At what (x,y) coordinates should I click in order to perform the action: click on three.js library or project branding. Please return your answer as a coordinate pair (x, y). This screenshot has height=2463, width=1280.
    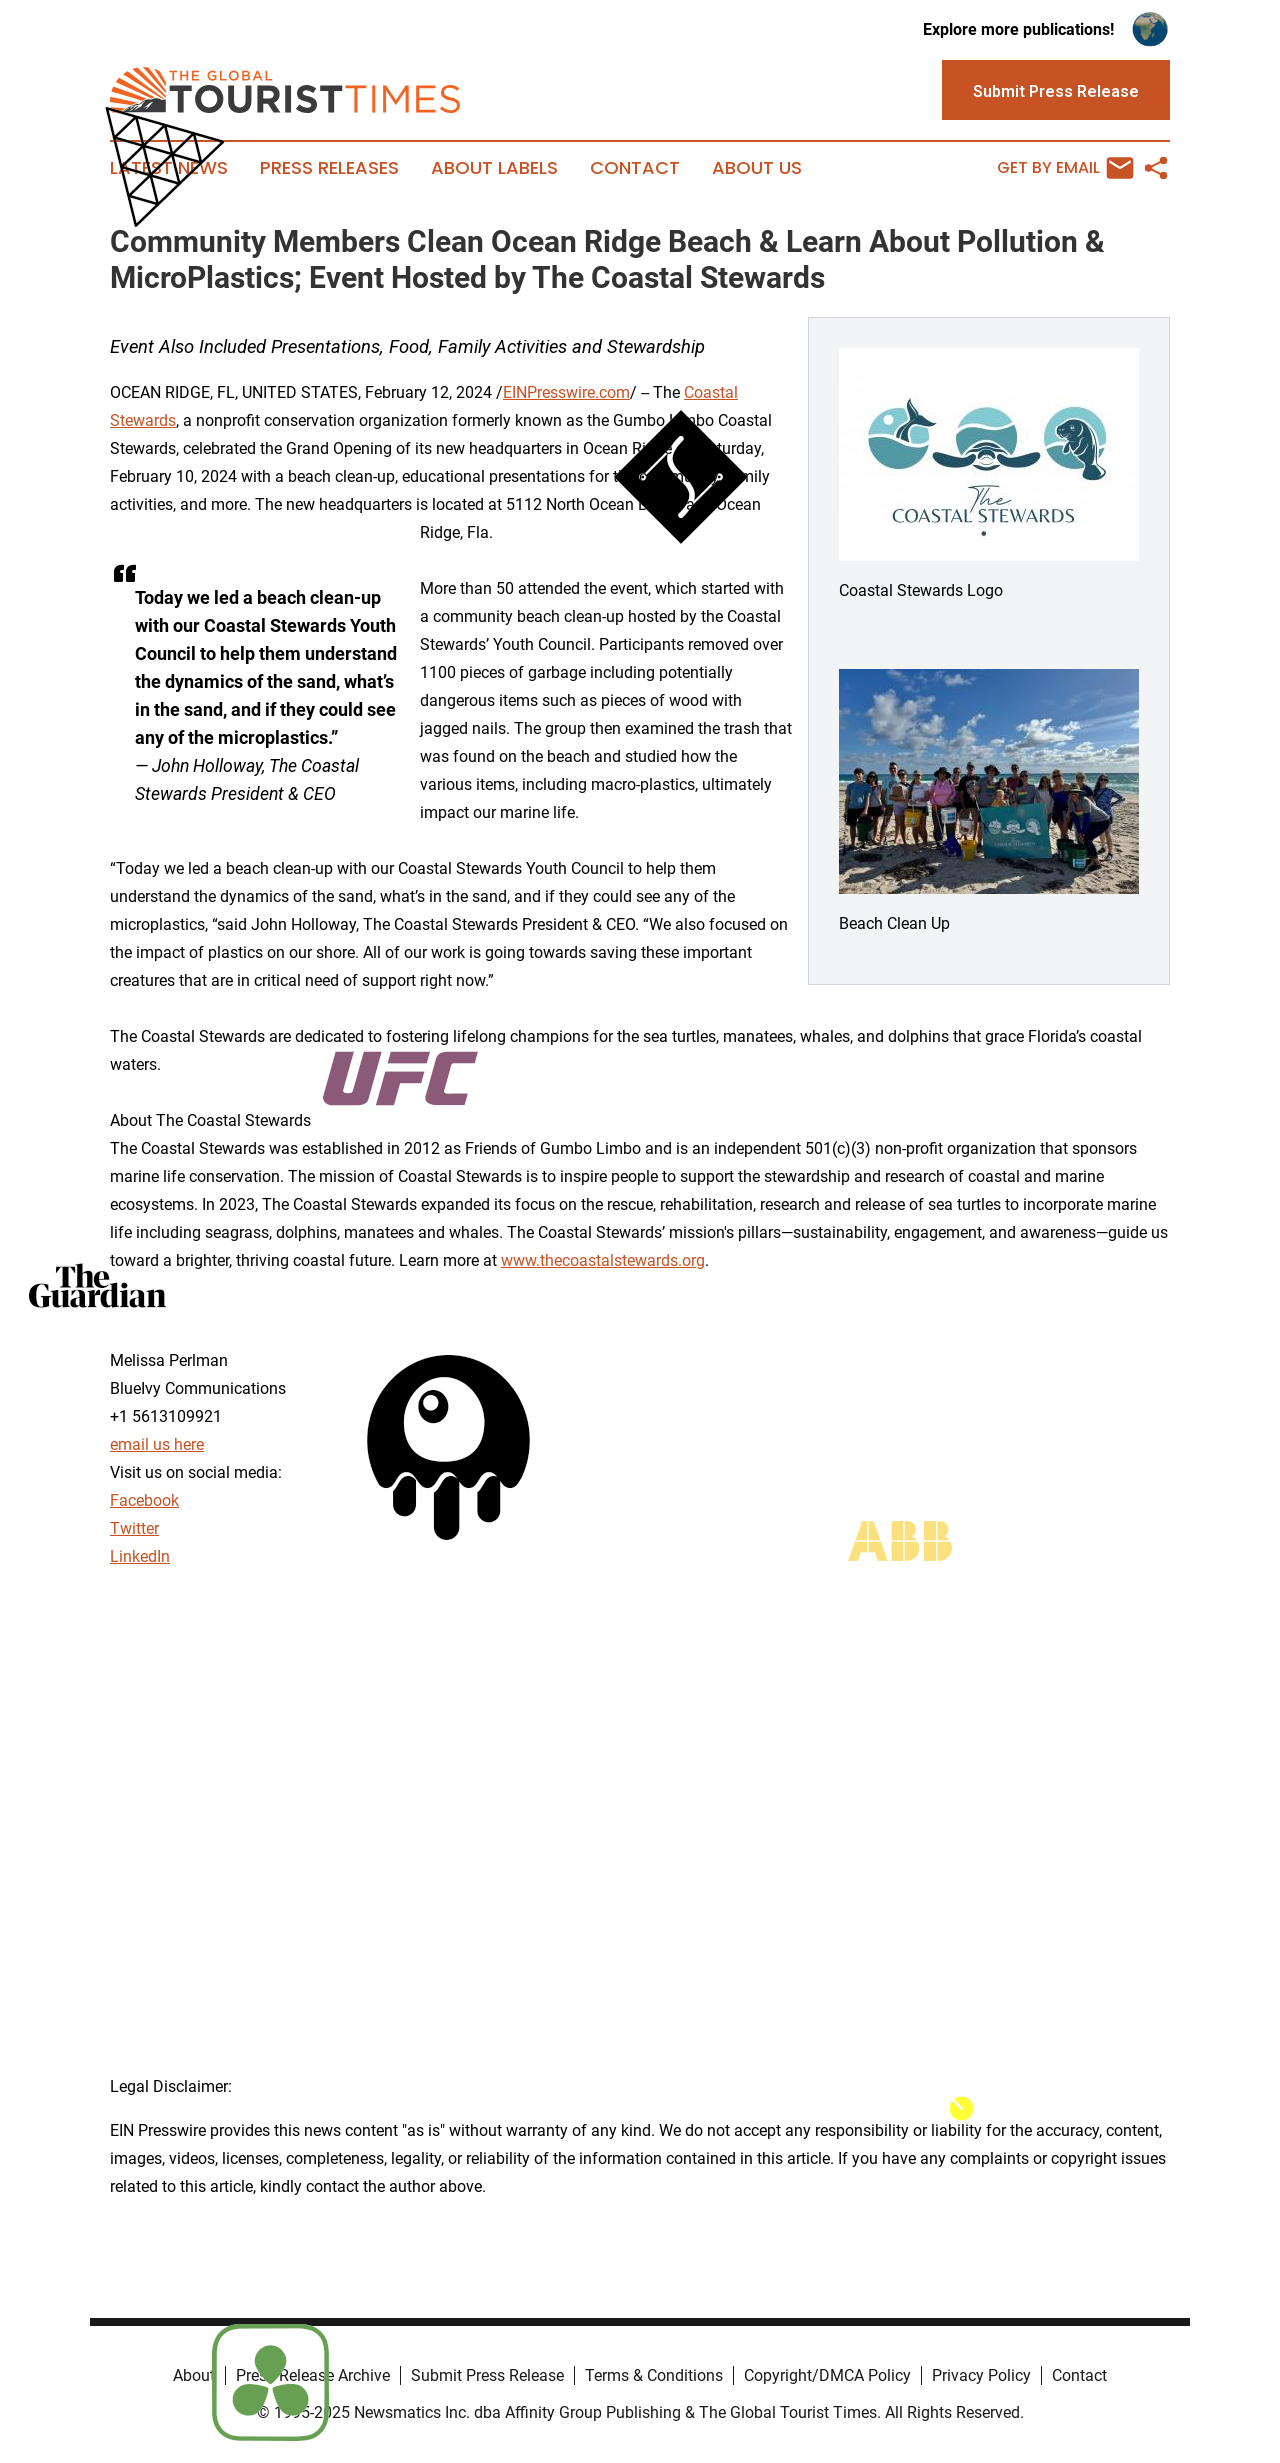
    Looking at the image, I should click on (165, 167).